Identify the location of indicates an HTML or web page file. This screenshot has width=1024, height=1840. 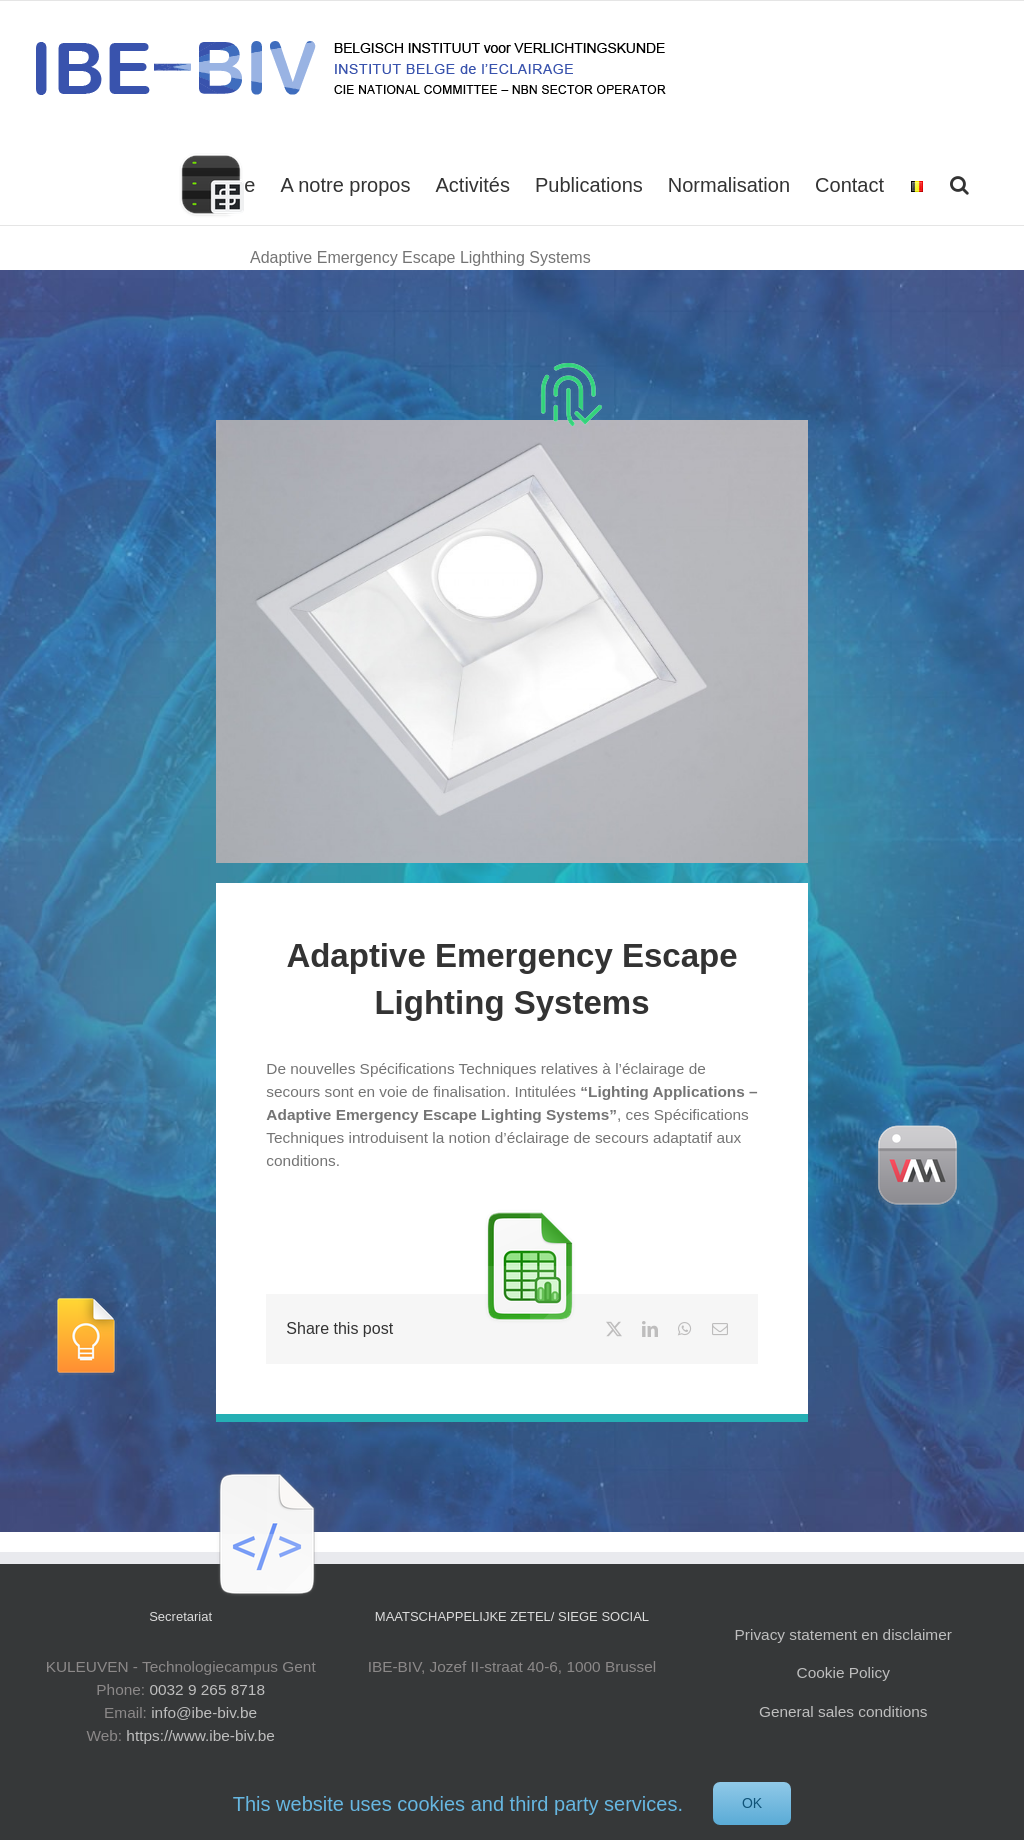
(267, 1534).